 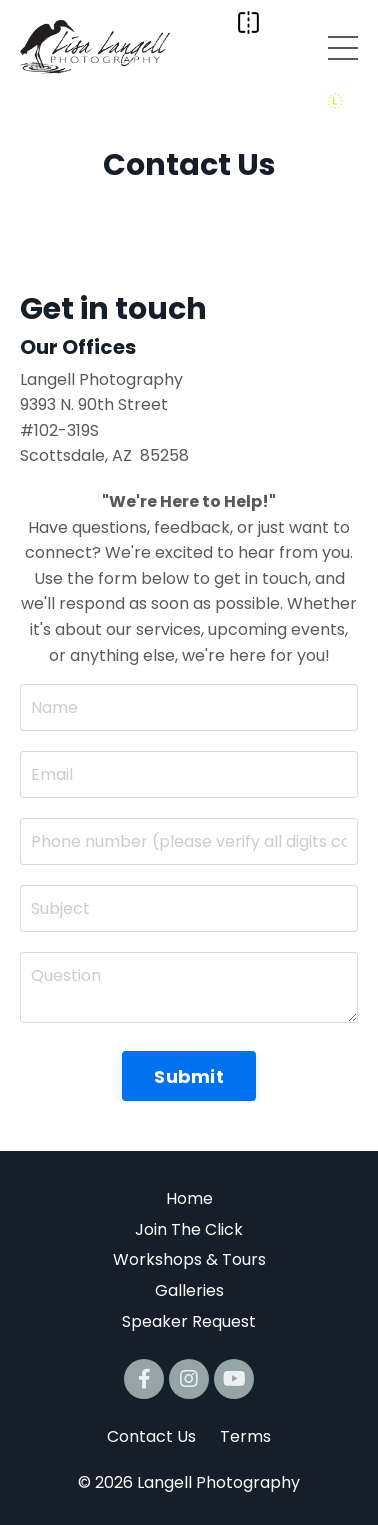 I want to click on indicates a loading or processing state, so click(x=335, y=101).